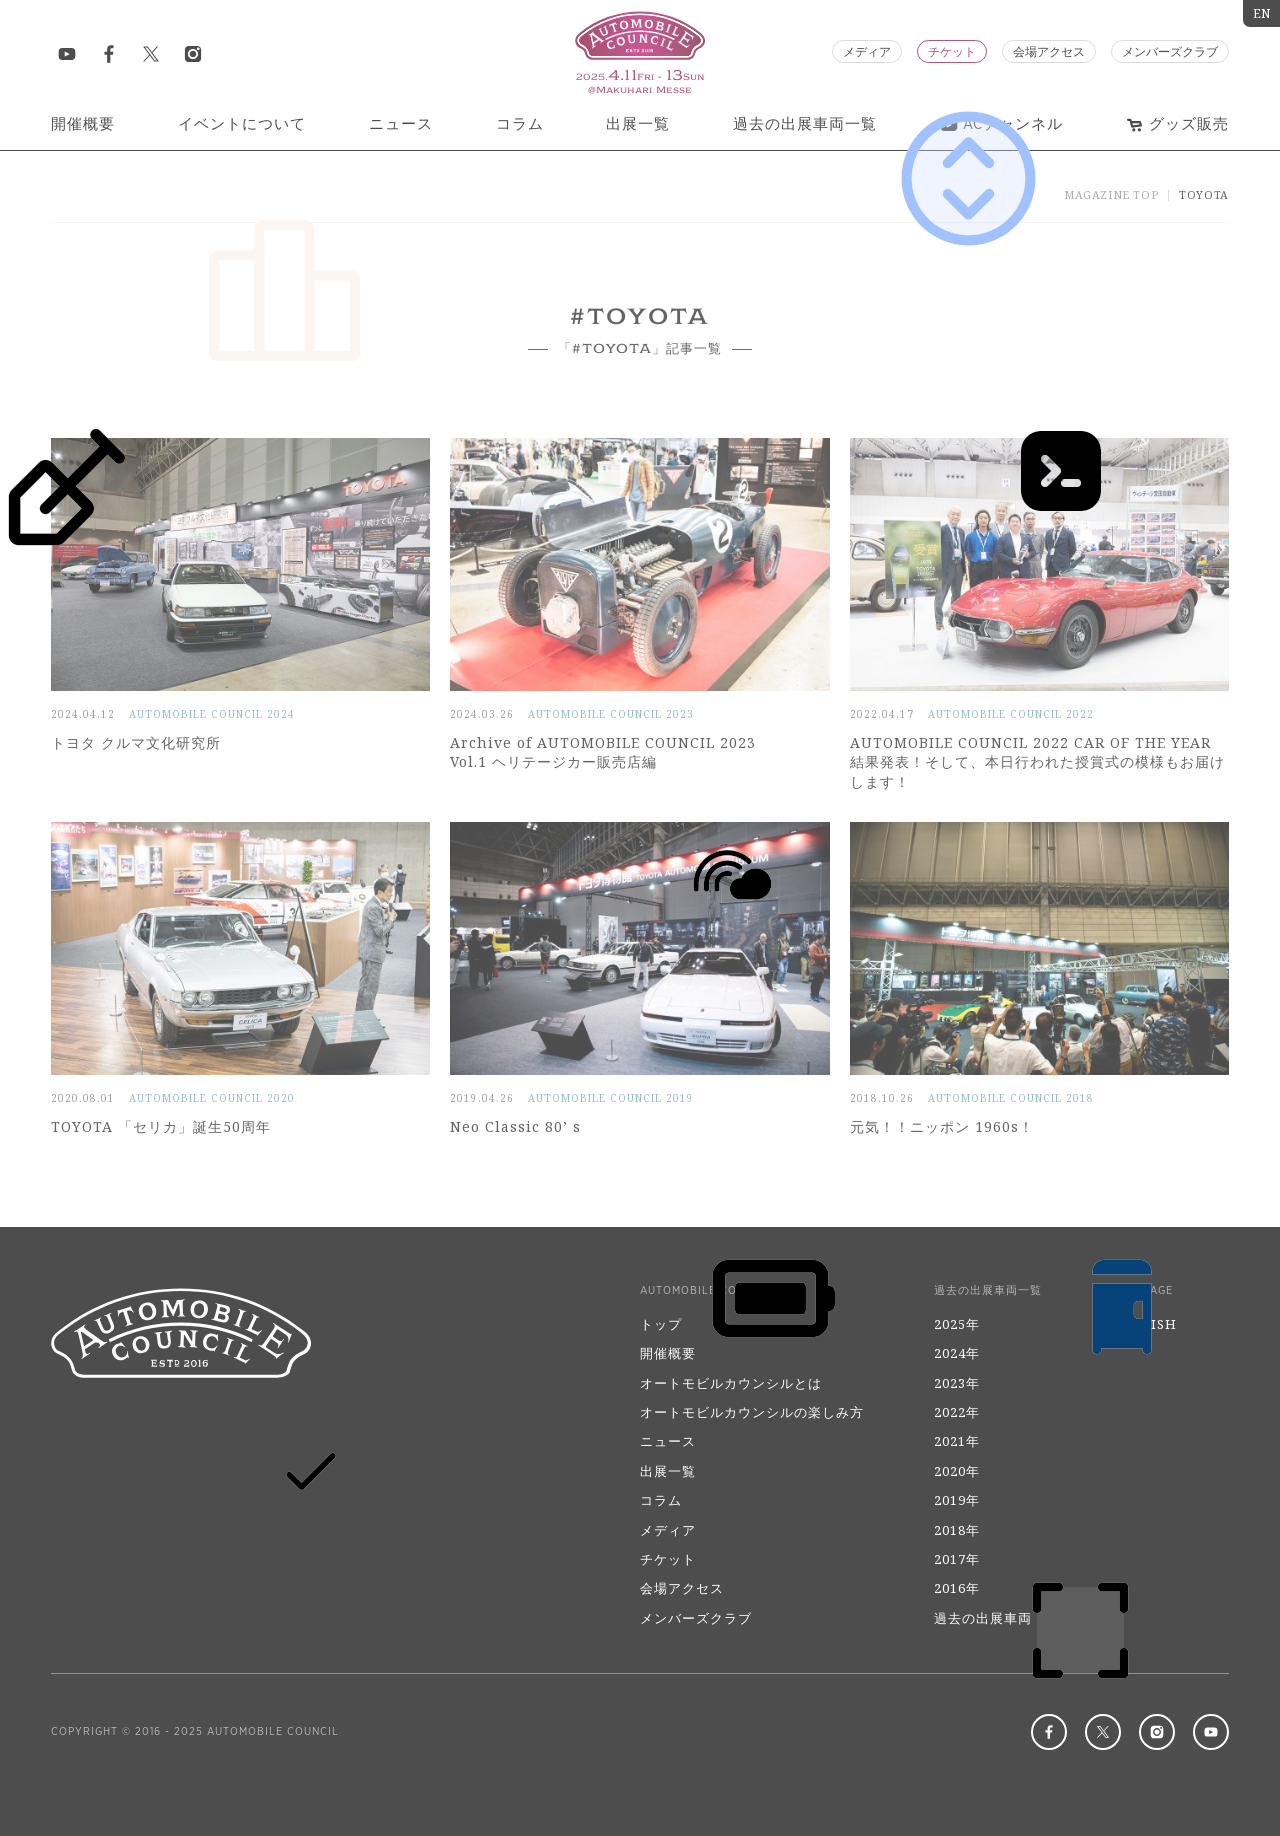 The width and height of the screenshot is (1280, 1836). I want to click on access gardening or landscaping tools, so click(65, 489).